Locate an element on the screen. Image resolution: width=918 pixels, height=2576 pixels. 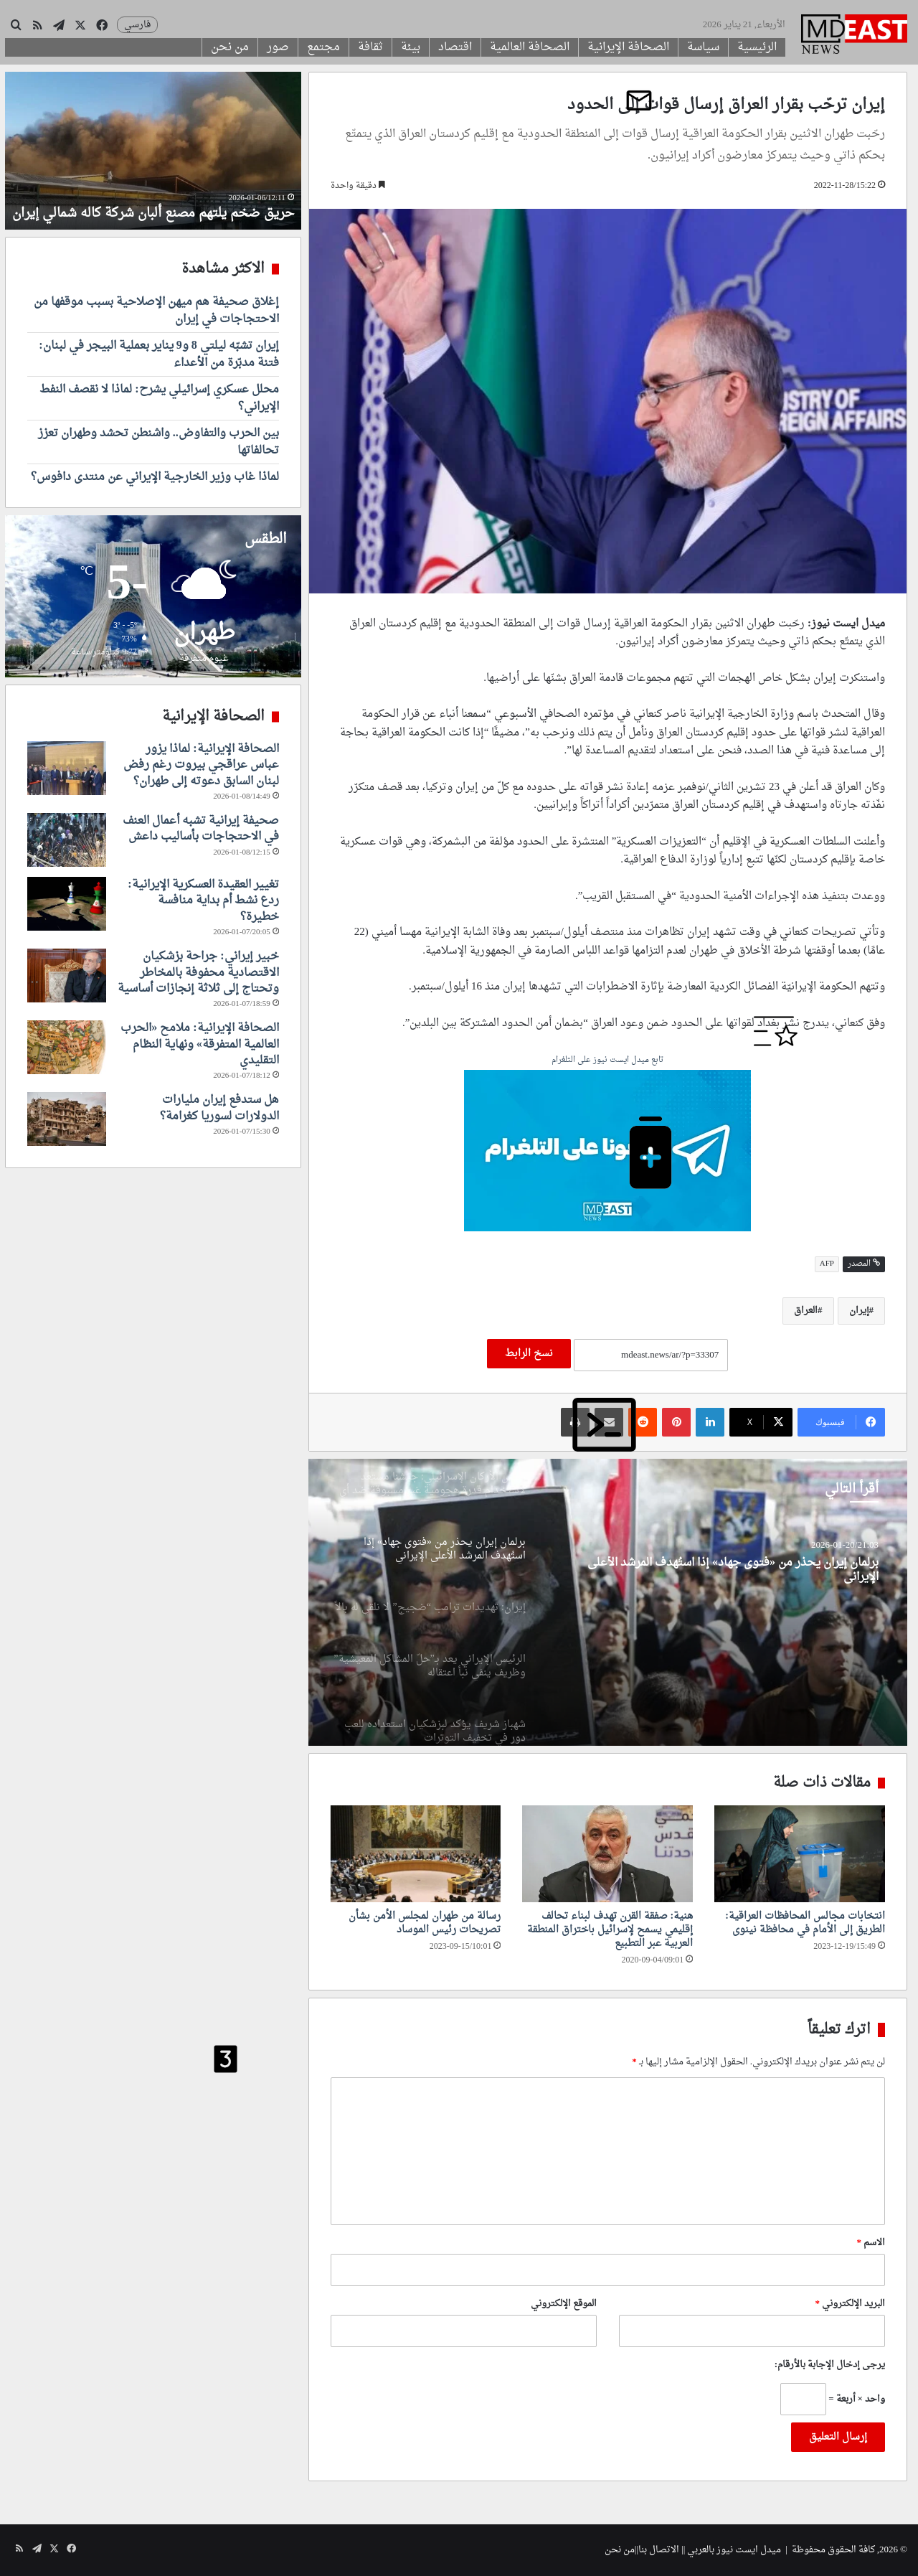
add or extend battery life is located at coordinates (650, 1154).